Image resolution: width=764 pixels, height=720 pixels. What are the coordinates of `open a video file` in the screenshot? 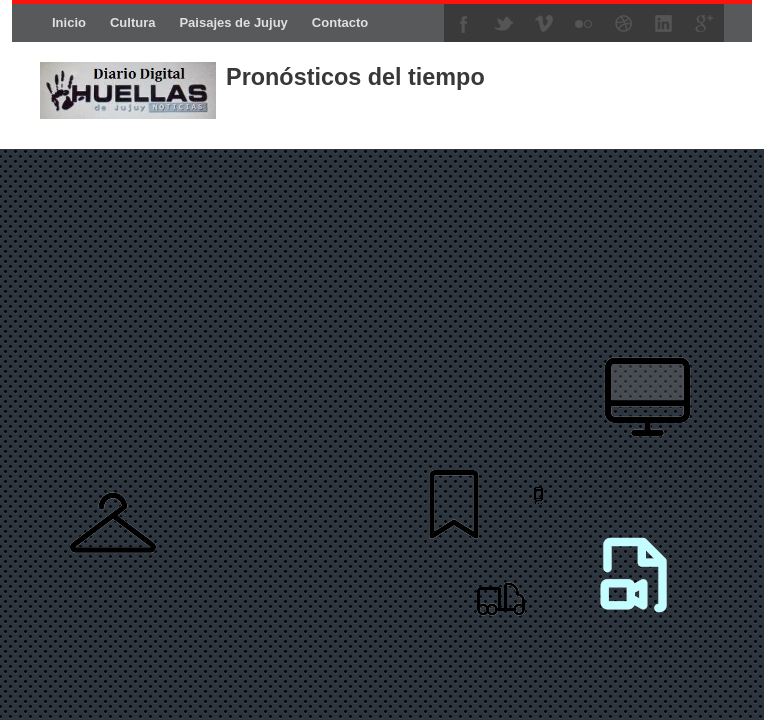 It's located at (635, 575).